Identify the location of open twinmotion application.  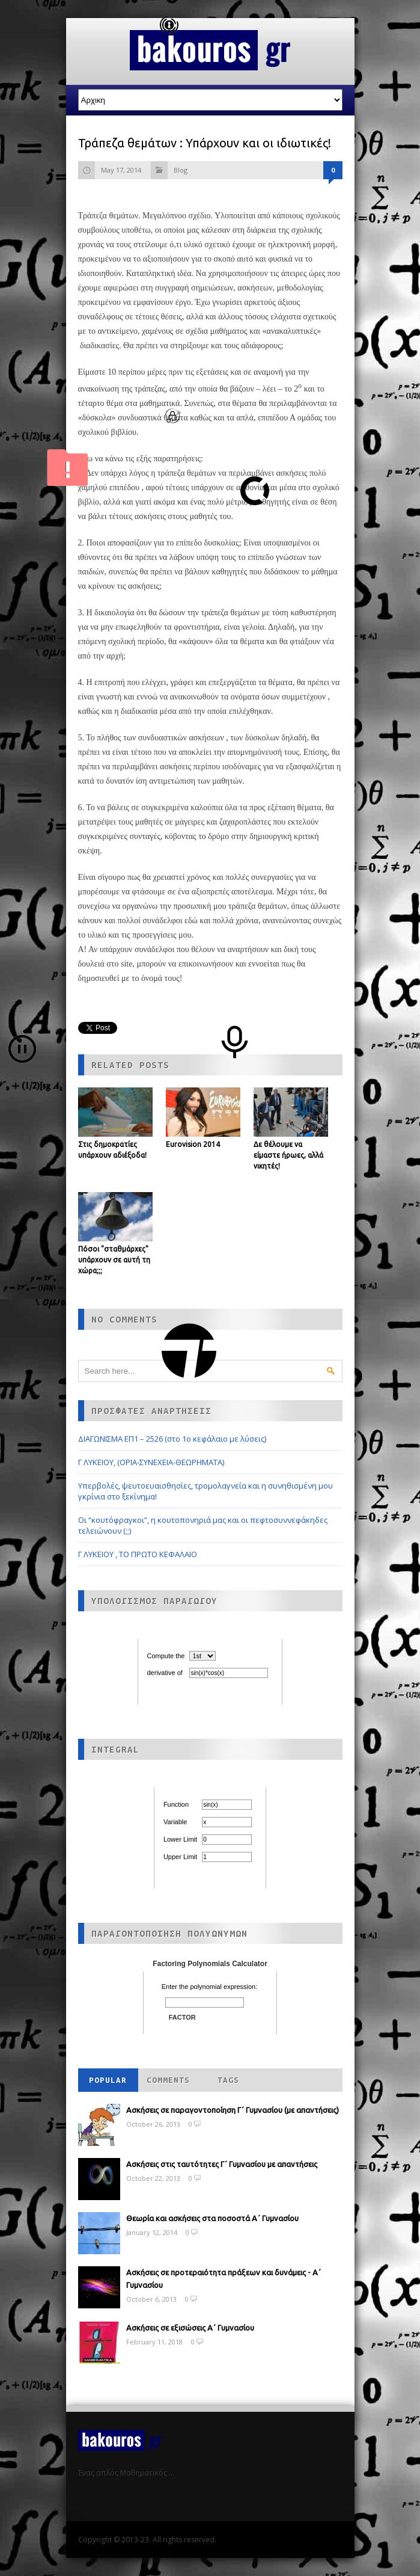
(189, 1350).